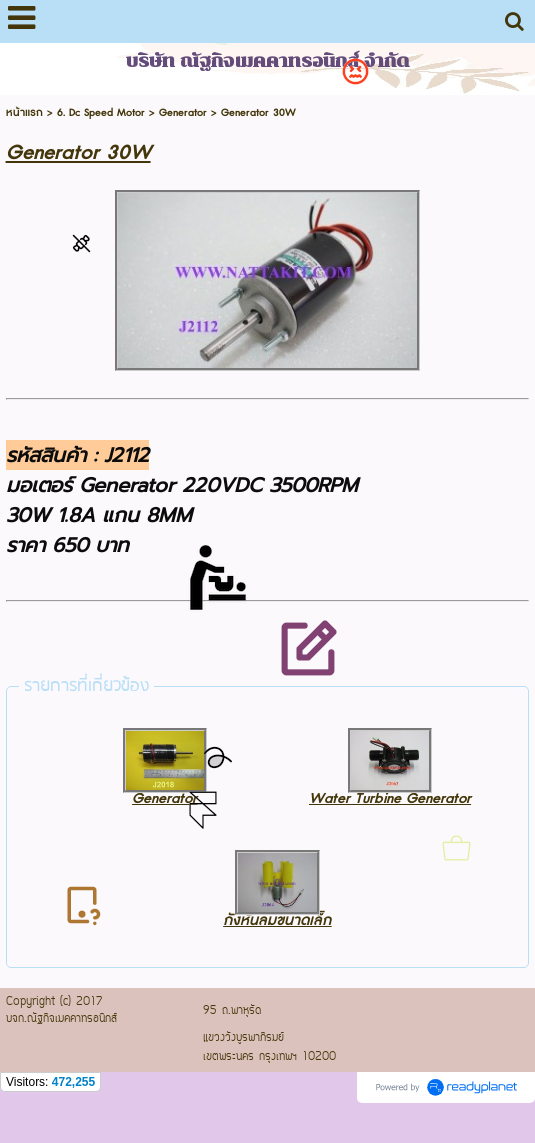 The image size is (535, 1143). What do you see at coordinates (203, 808) in the screenshot?
I see `open framer app` at bounding box center [203, 808].